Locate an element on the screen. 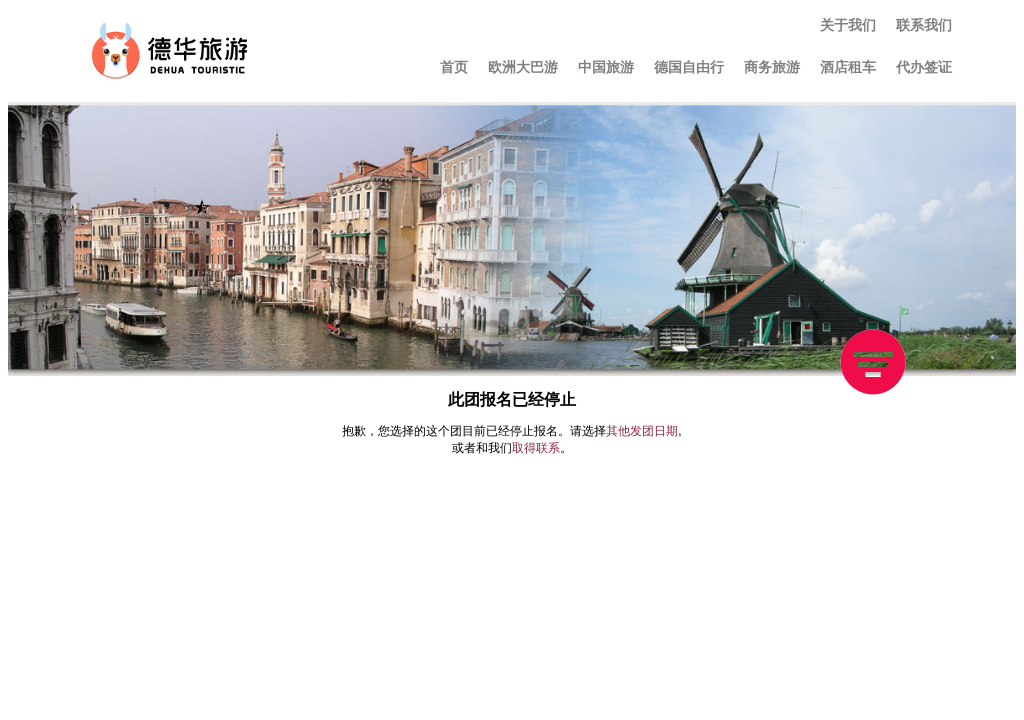 This screenshot has height=720, width=1024. filter or sort content is located at coordinates (873, 362).